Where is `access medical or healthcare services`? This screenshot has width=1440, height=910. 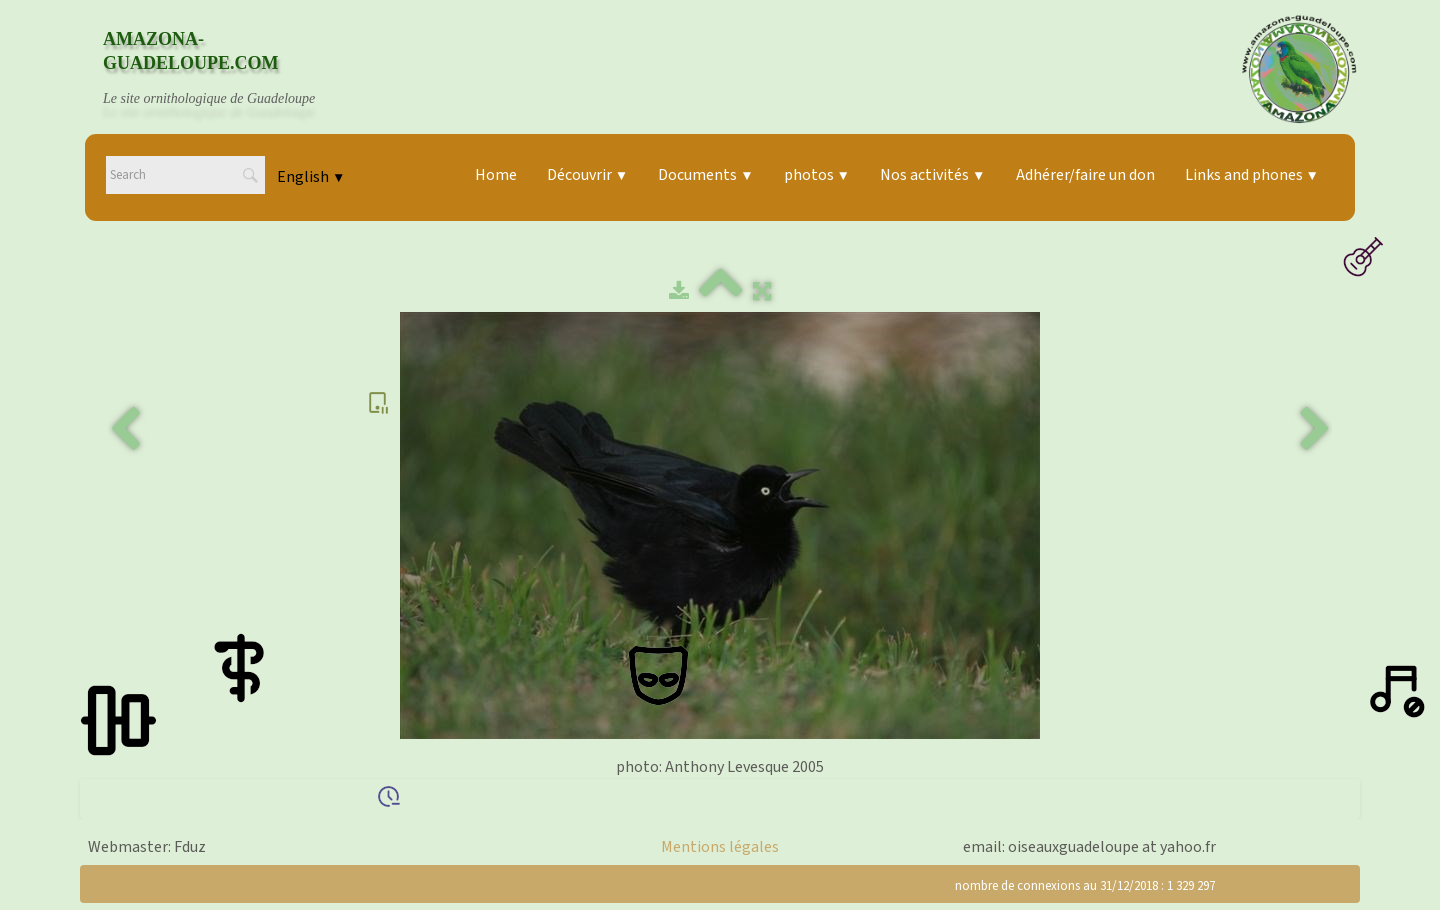
access medical or healthcare services is located at coordinates (241, 668).